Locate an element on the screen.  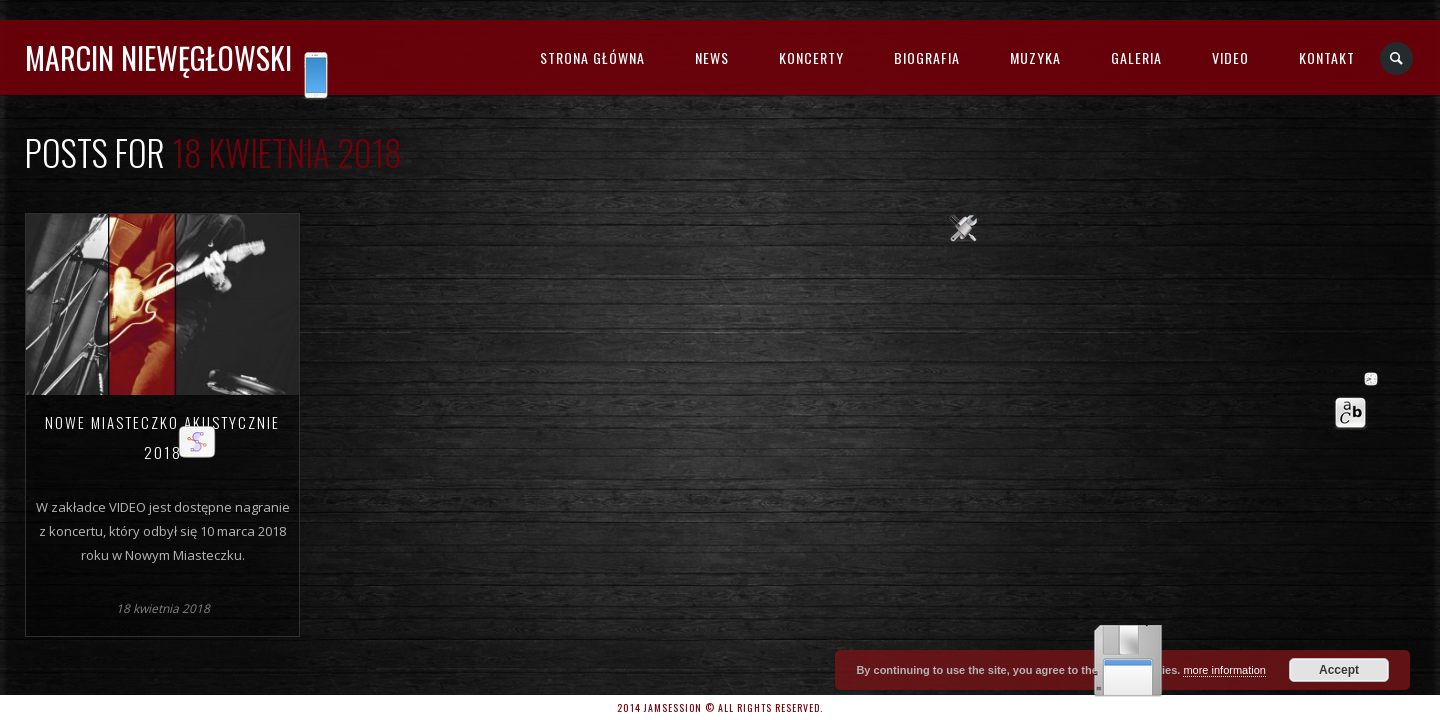
indicates a connected iPhone device is located at coordinates (316, 76).